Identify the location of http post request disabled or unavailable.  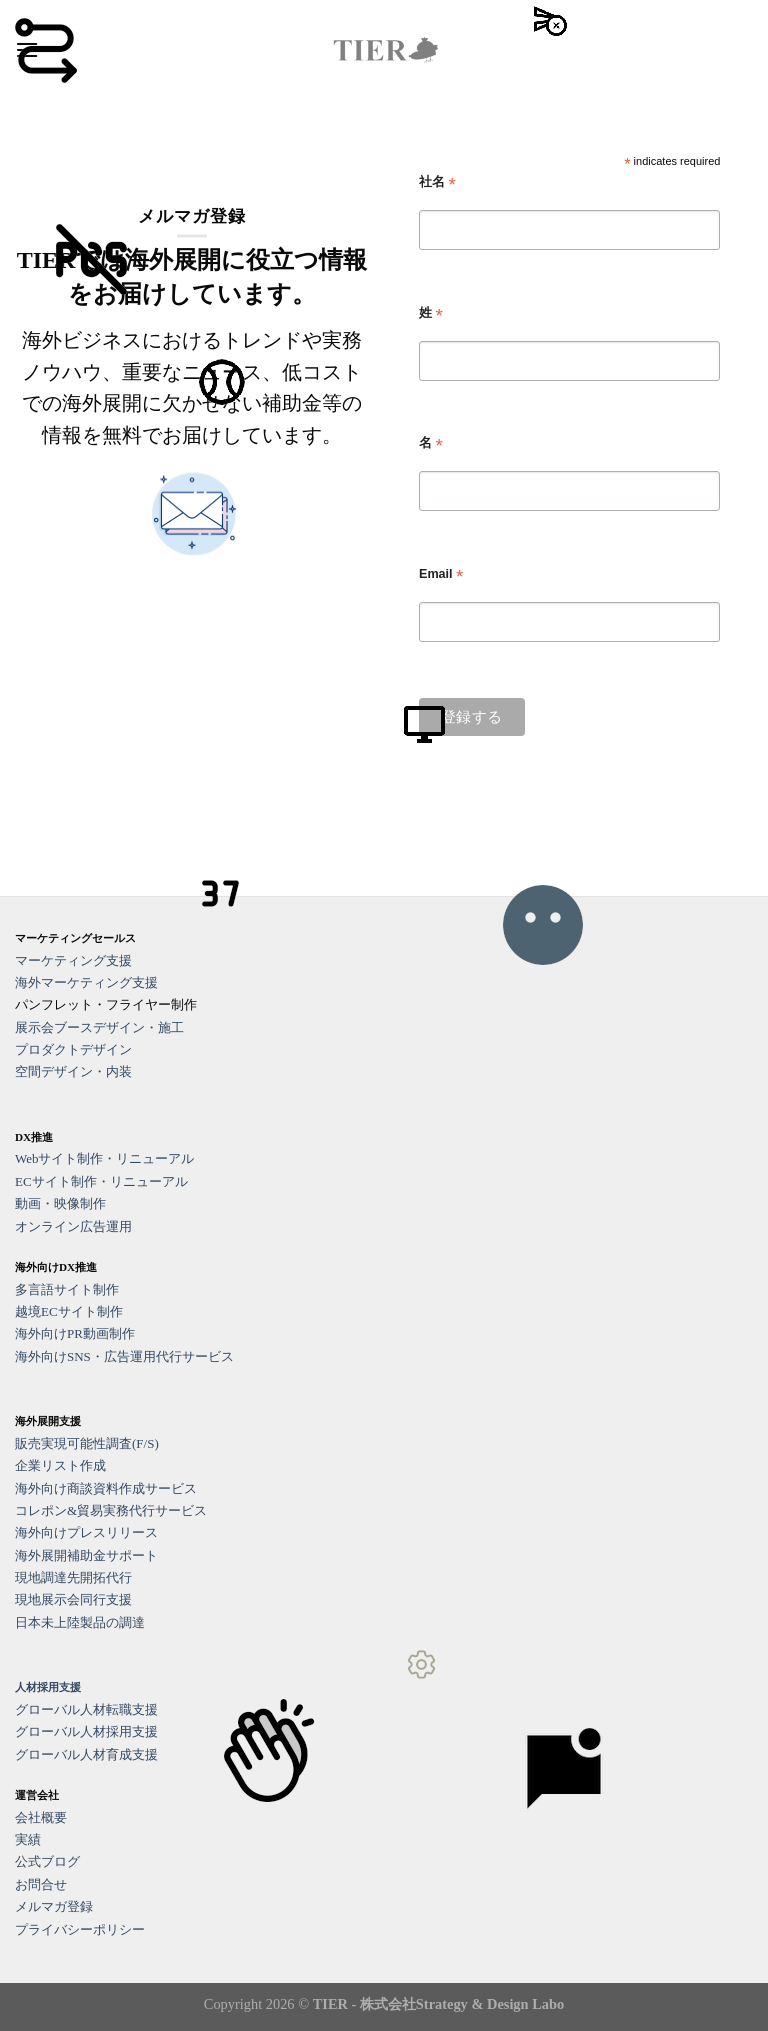
(91, 259).